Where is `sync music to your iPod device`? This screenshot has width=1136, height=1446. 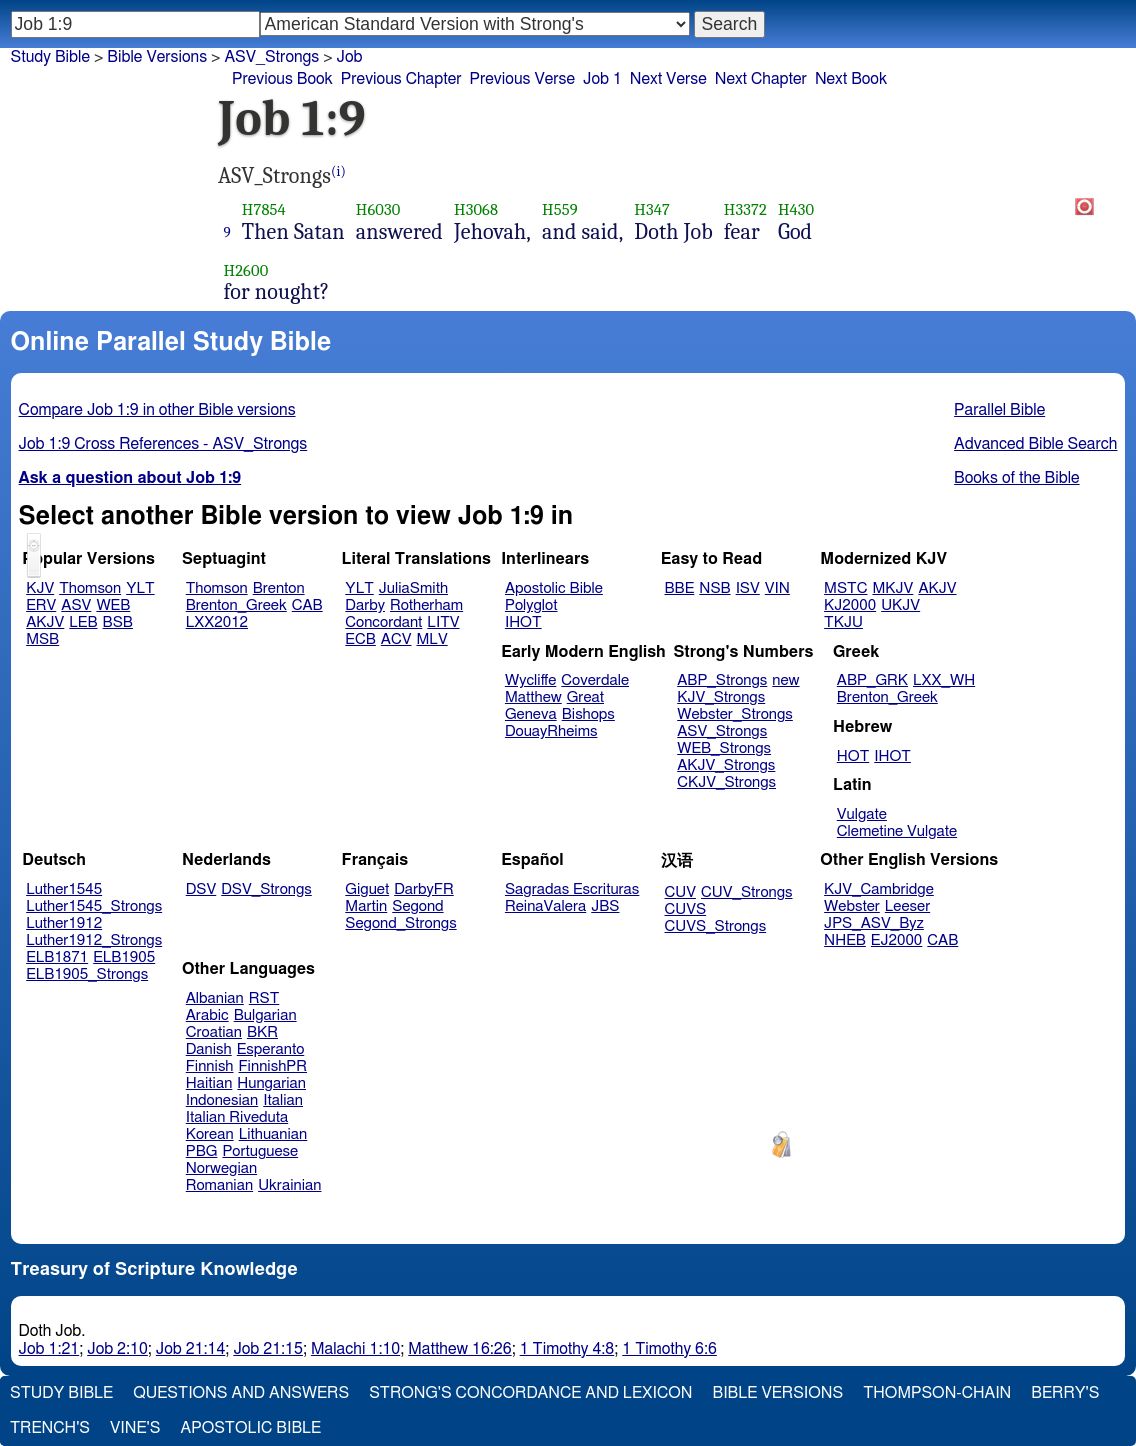
sync music to your iPod device is located at coordinates (33, 555).